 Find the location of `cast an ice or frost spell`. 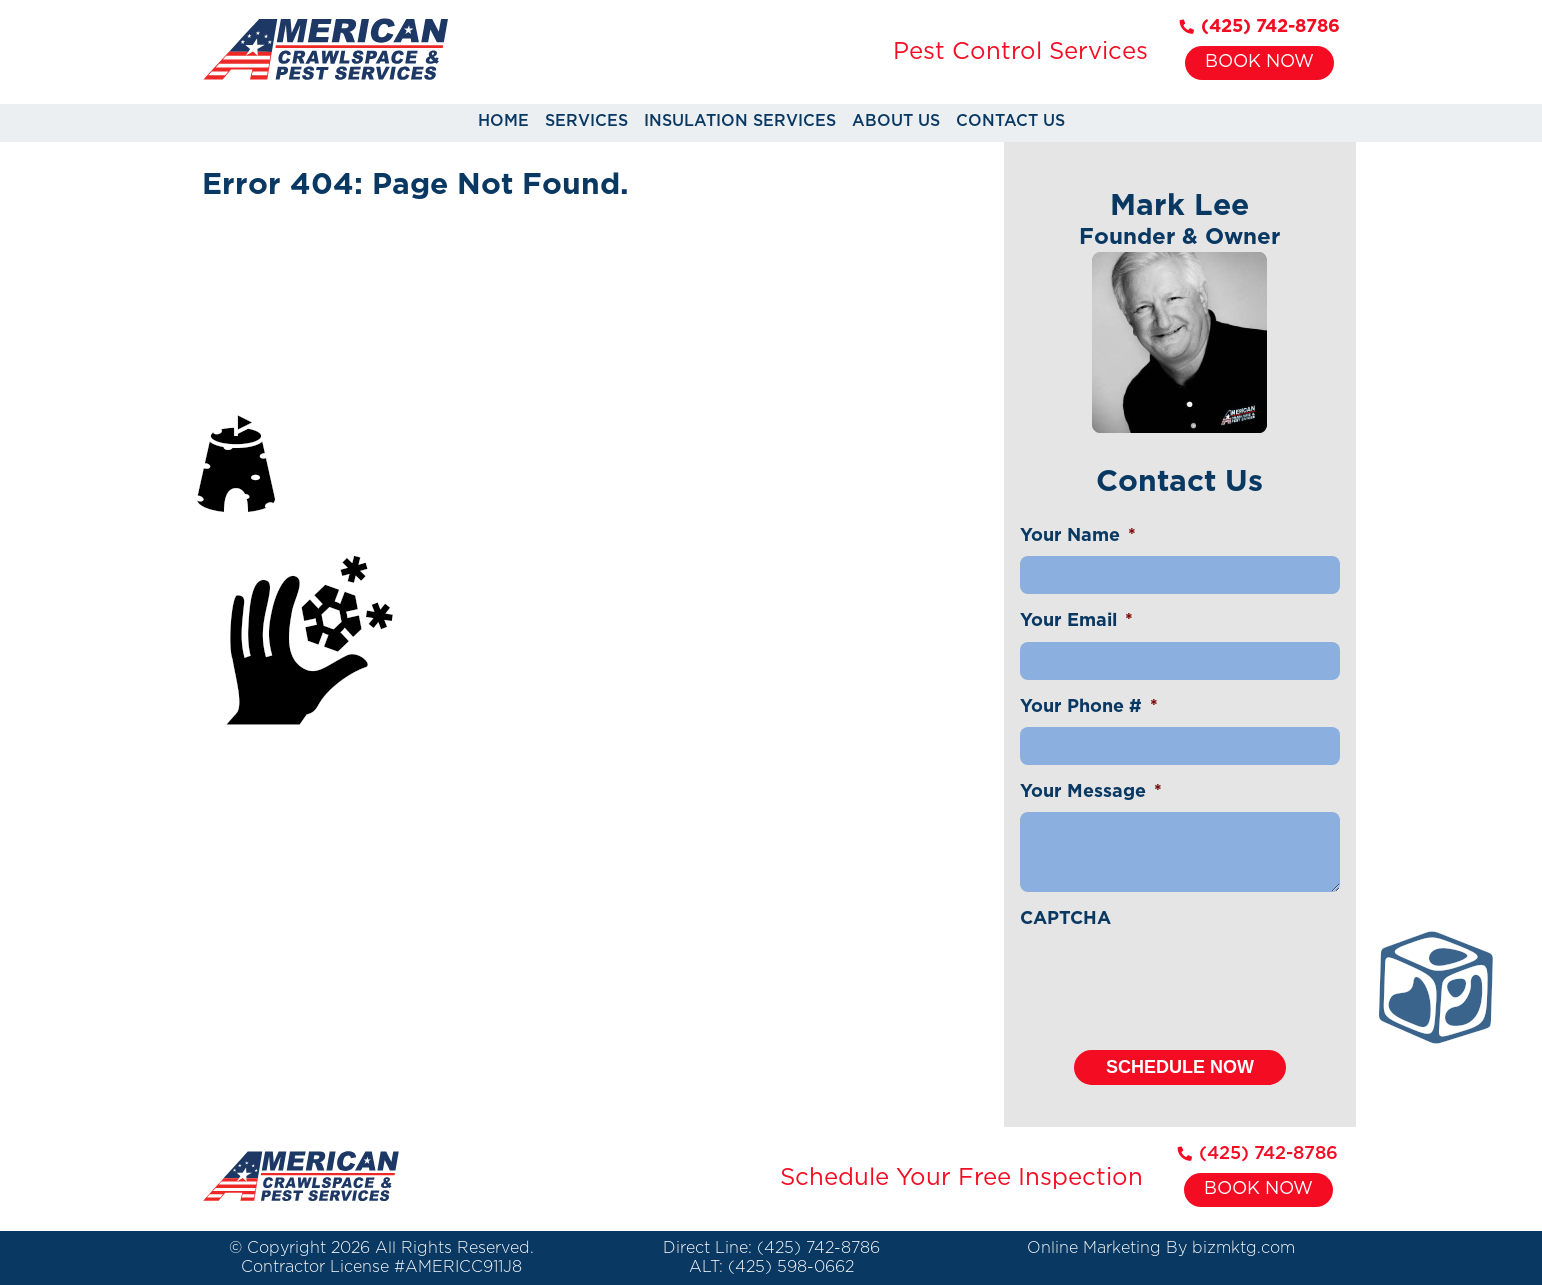

cast an ice or frost spell is located at coordinates (311, 640).